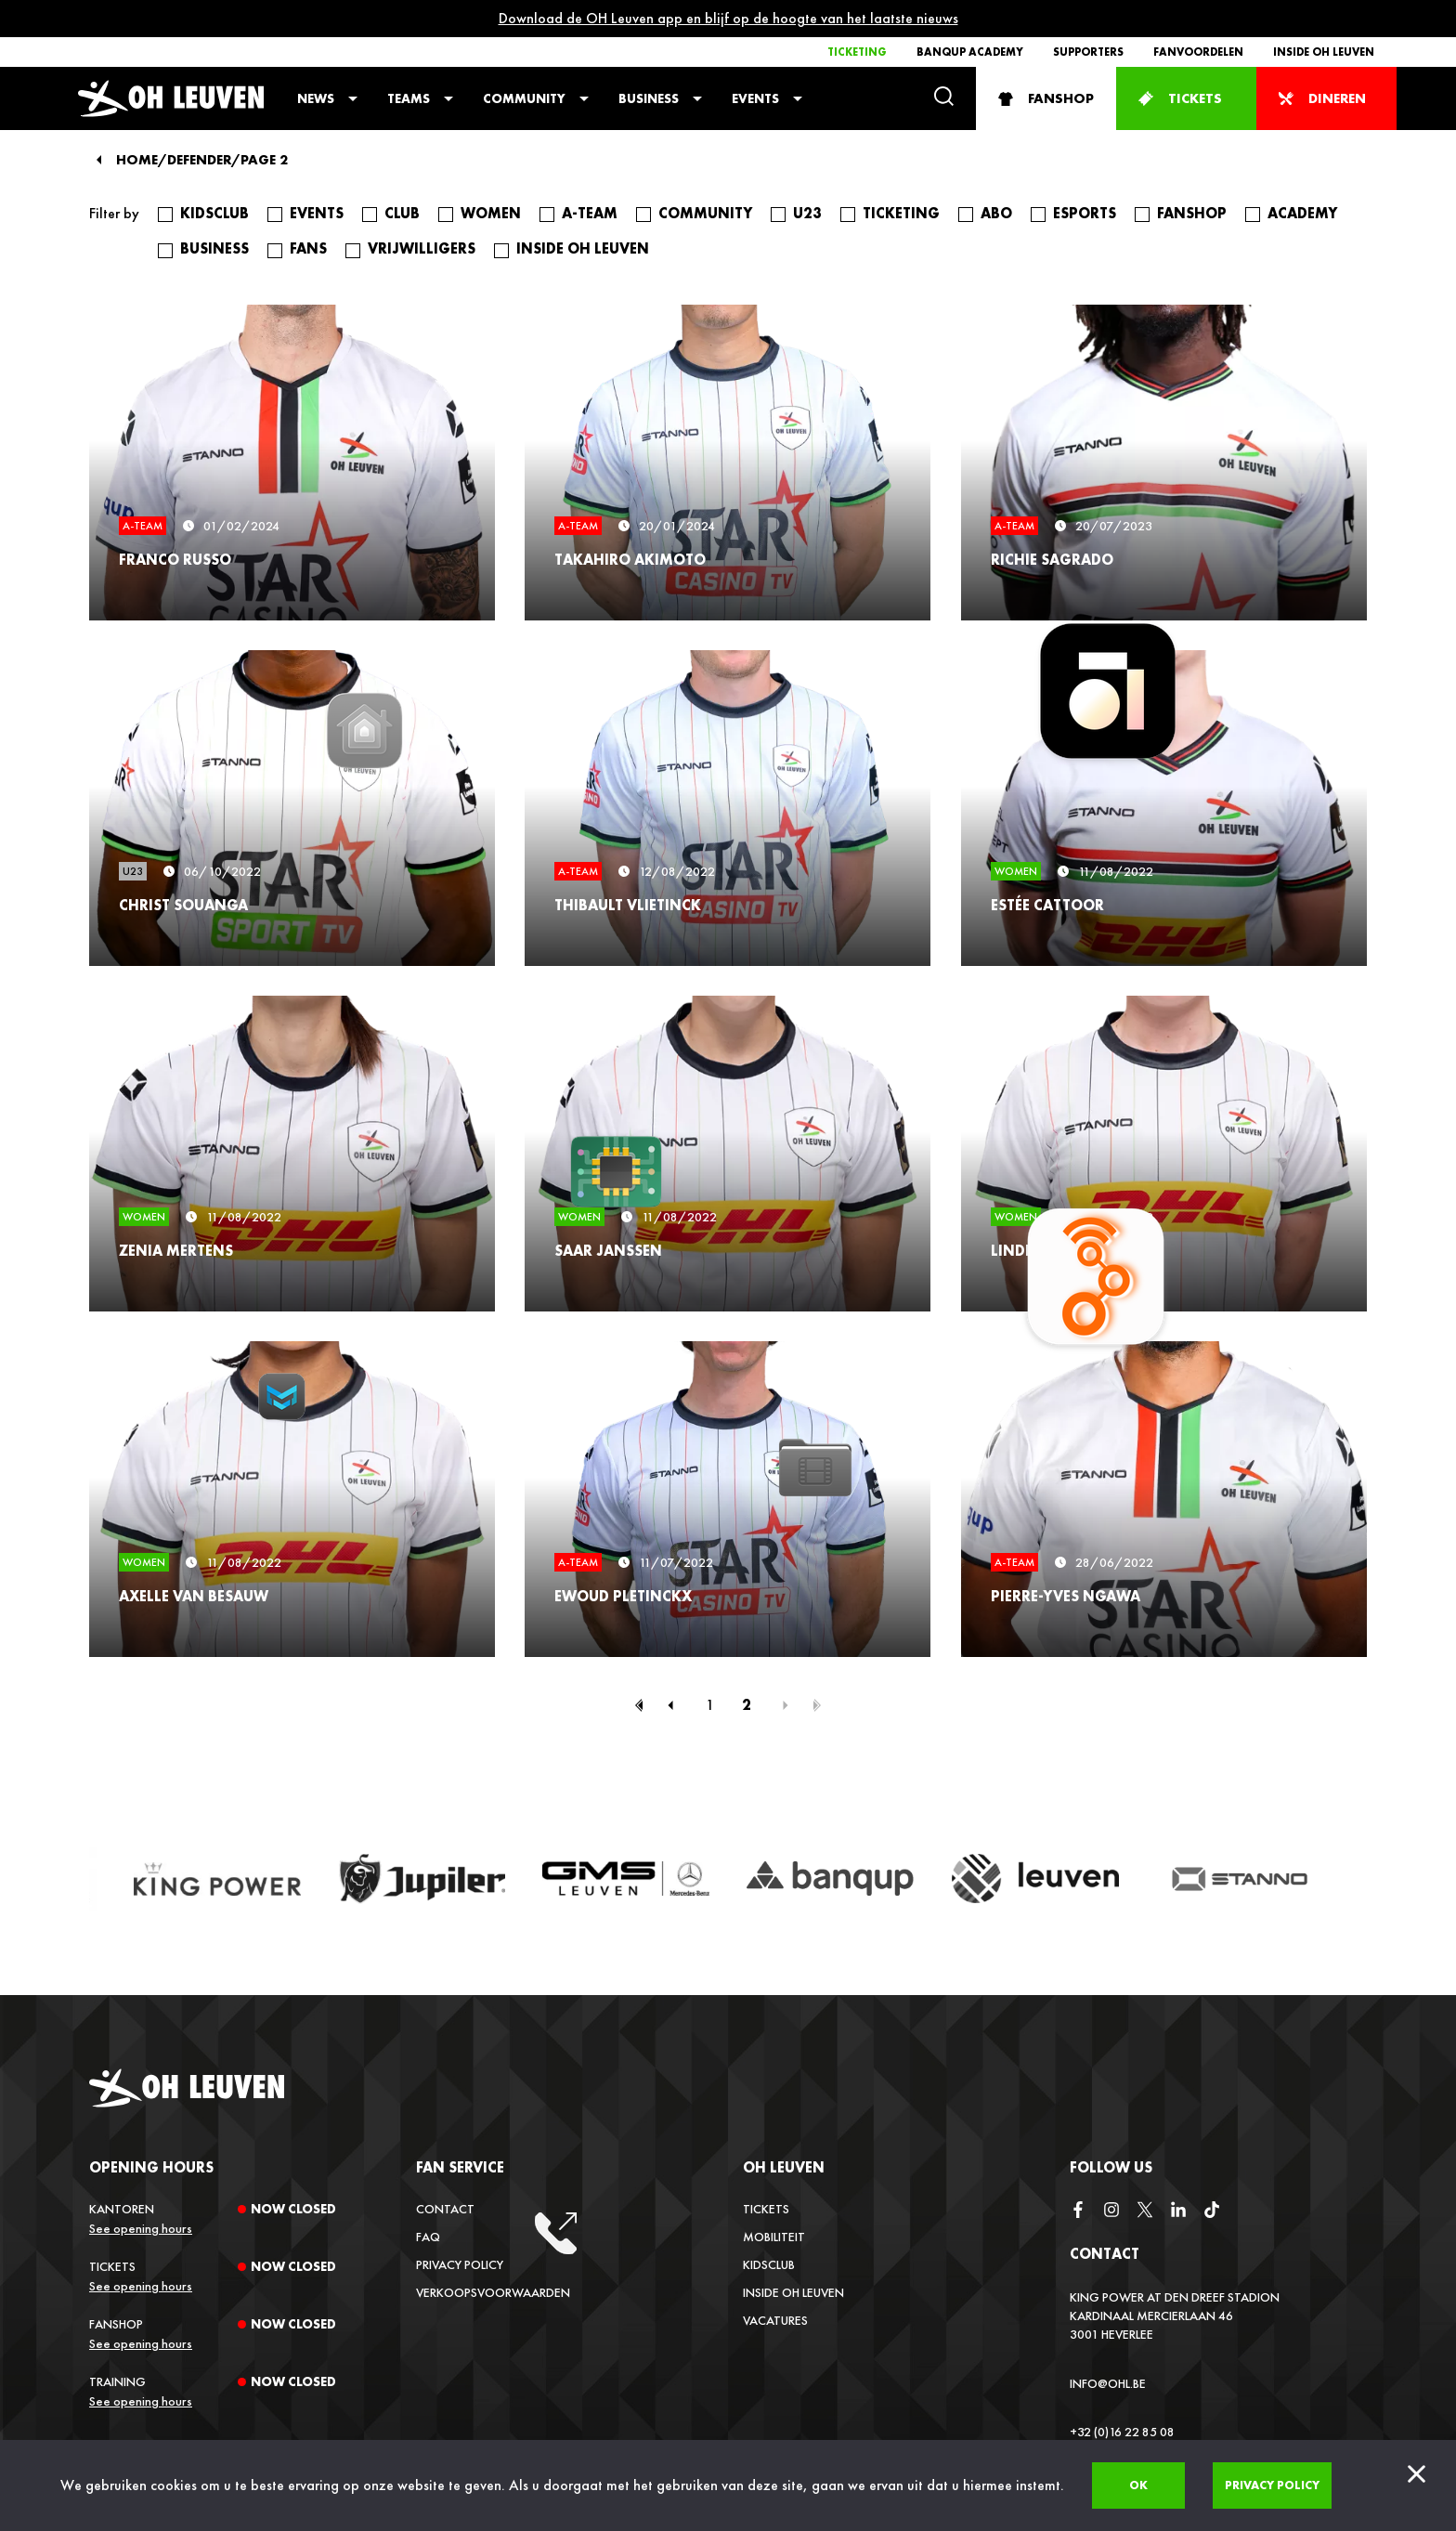 The image size is (1456, 2531). Describe the element at coordinates (616, 1171) in the screenshot. I see `open cpu-x system information utility` at that location.